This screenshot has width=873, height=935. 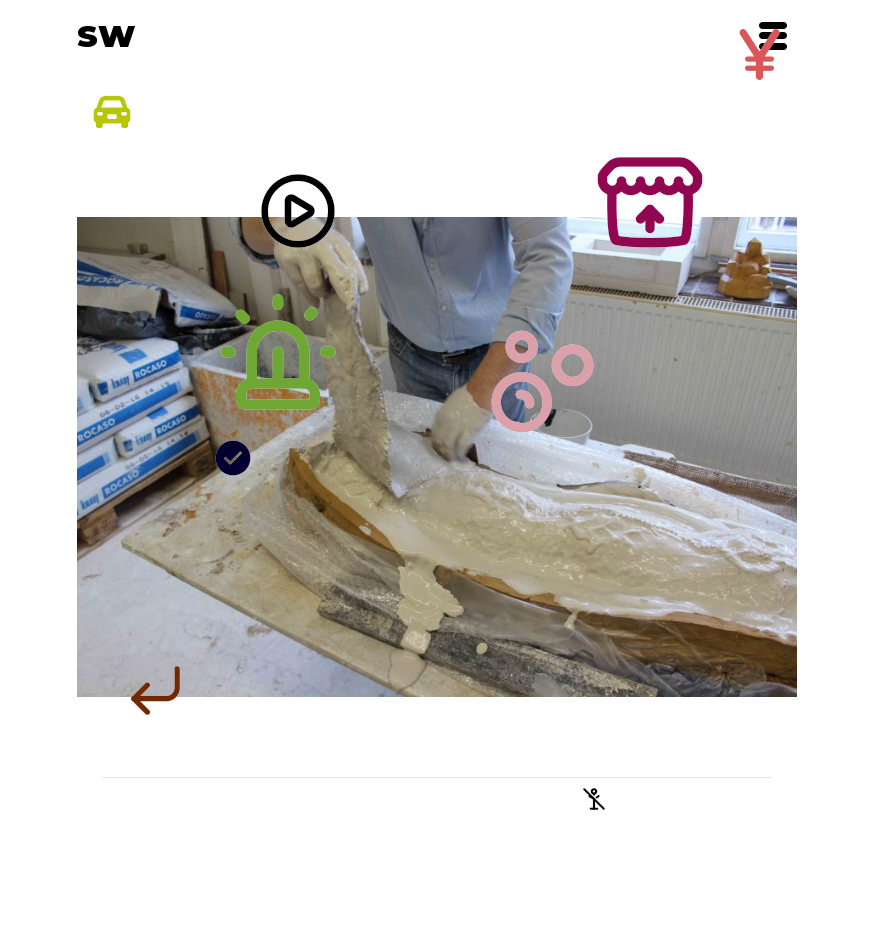 What do you see at coordinates (298, 211) in the screenshot?
I see `play media or video content` at bounding box center [298, 211].